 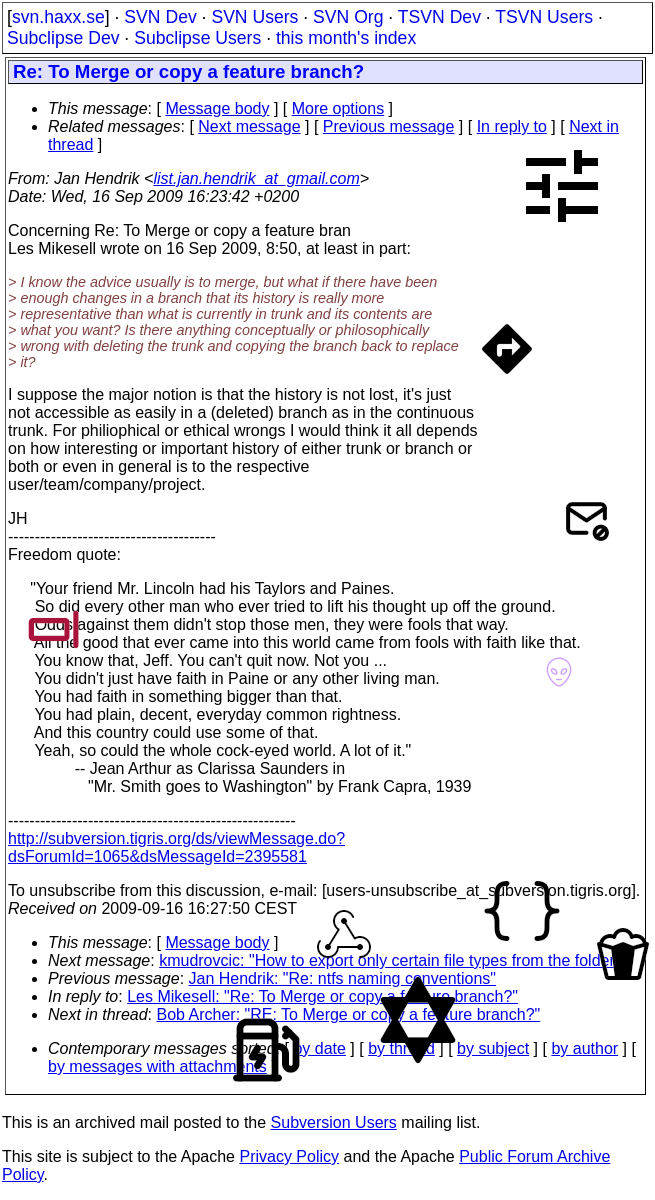 What do you see at coordinates (562, 186) in the screenshot?
I see `adjust settings or preferences` at bounding box center [562, 186].